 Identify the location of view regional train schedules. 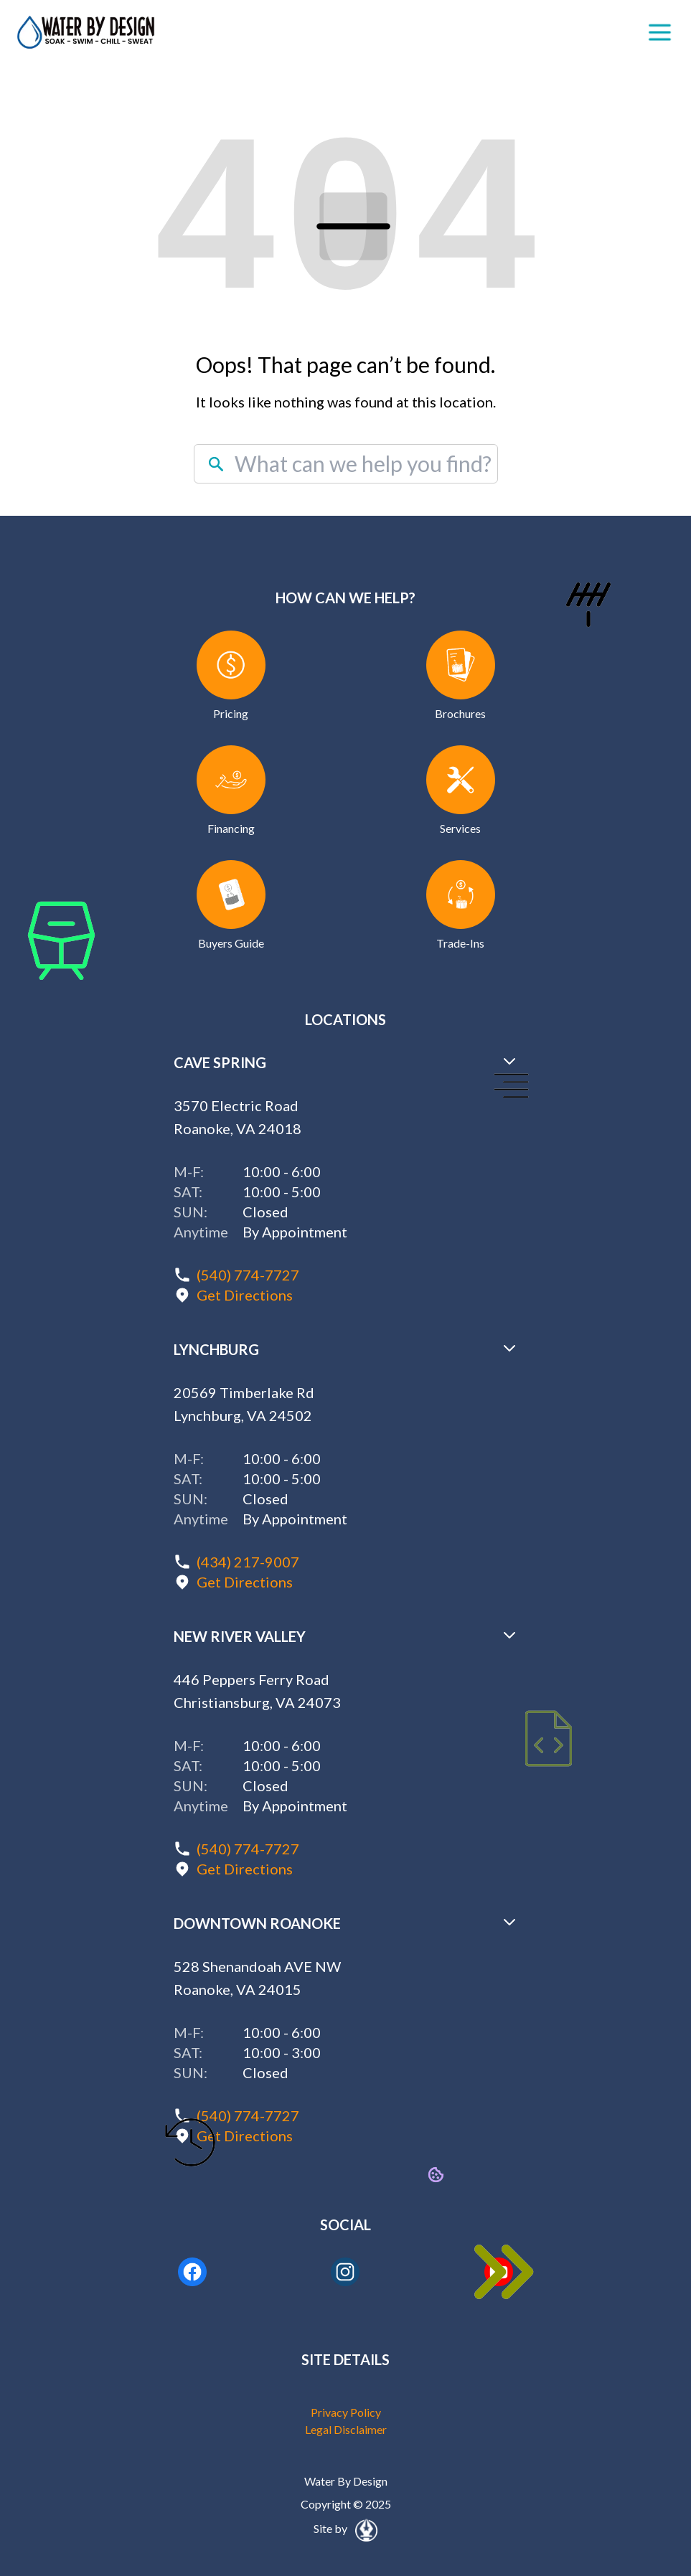
(61, 938).